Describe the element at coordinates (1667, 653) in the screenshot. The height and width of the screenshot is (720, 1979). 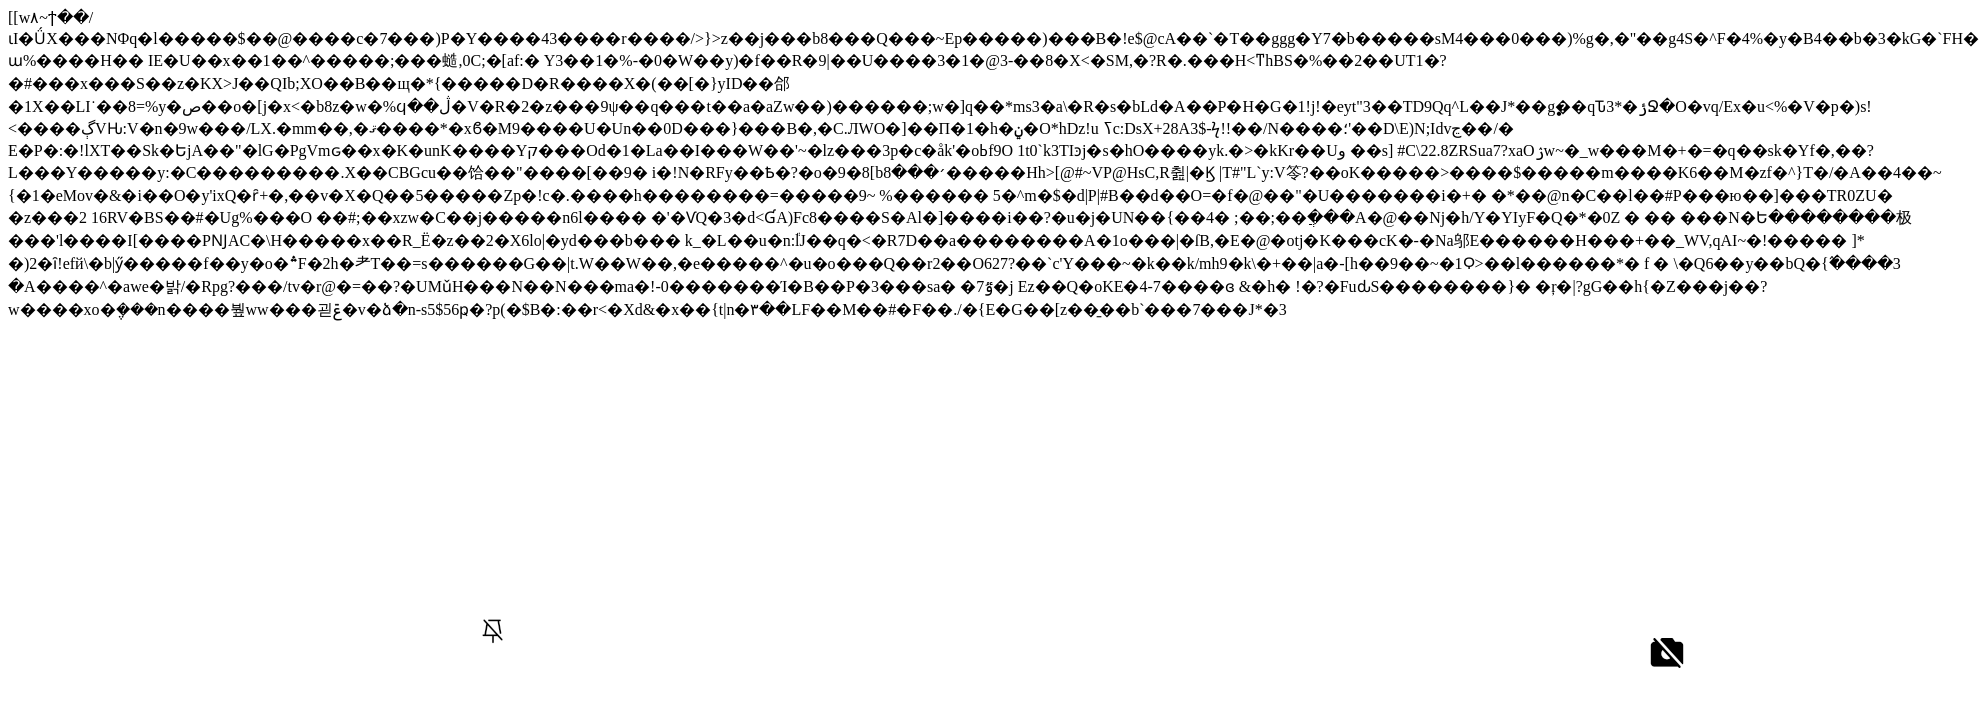
I see `camera is disabled or turned off` at that location.